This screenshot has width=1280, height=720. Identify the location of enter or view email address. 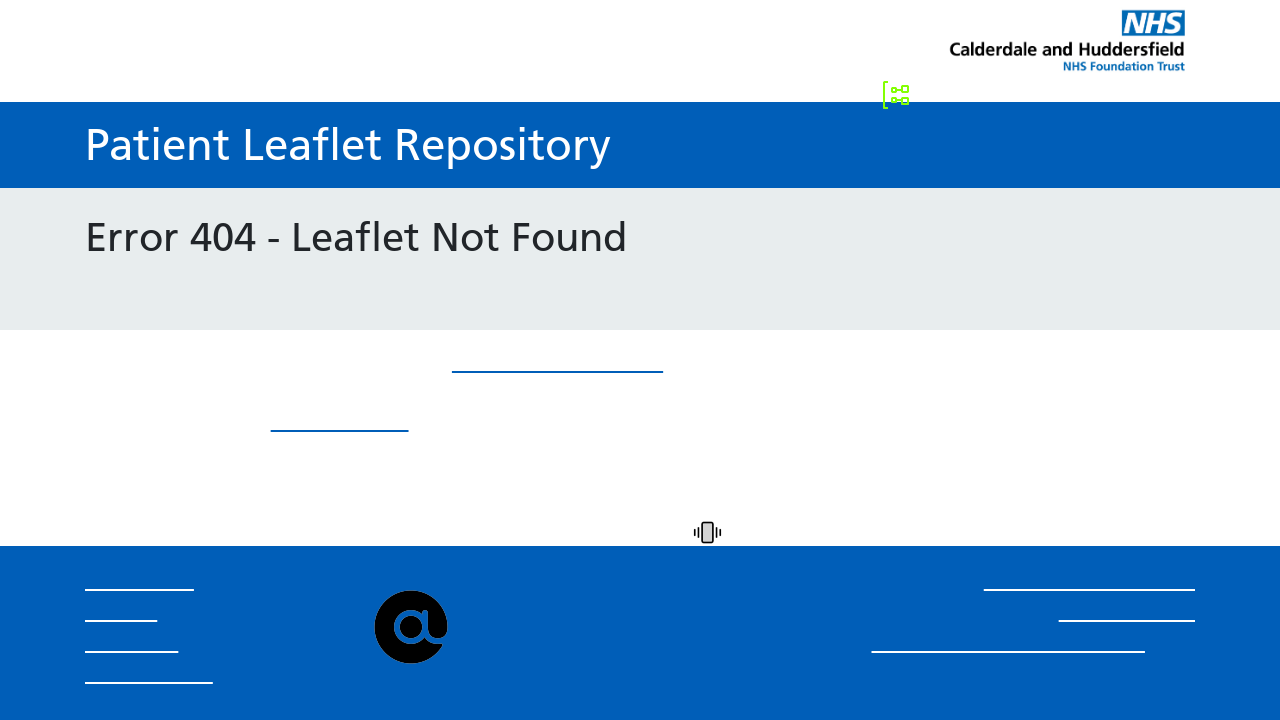
(411, 627).